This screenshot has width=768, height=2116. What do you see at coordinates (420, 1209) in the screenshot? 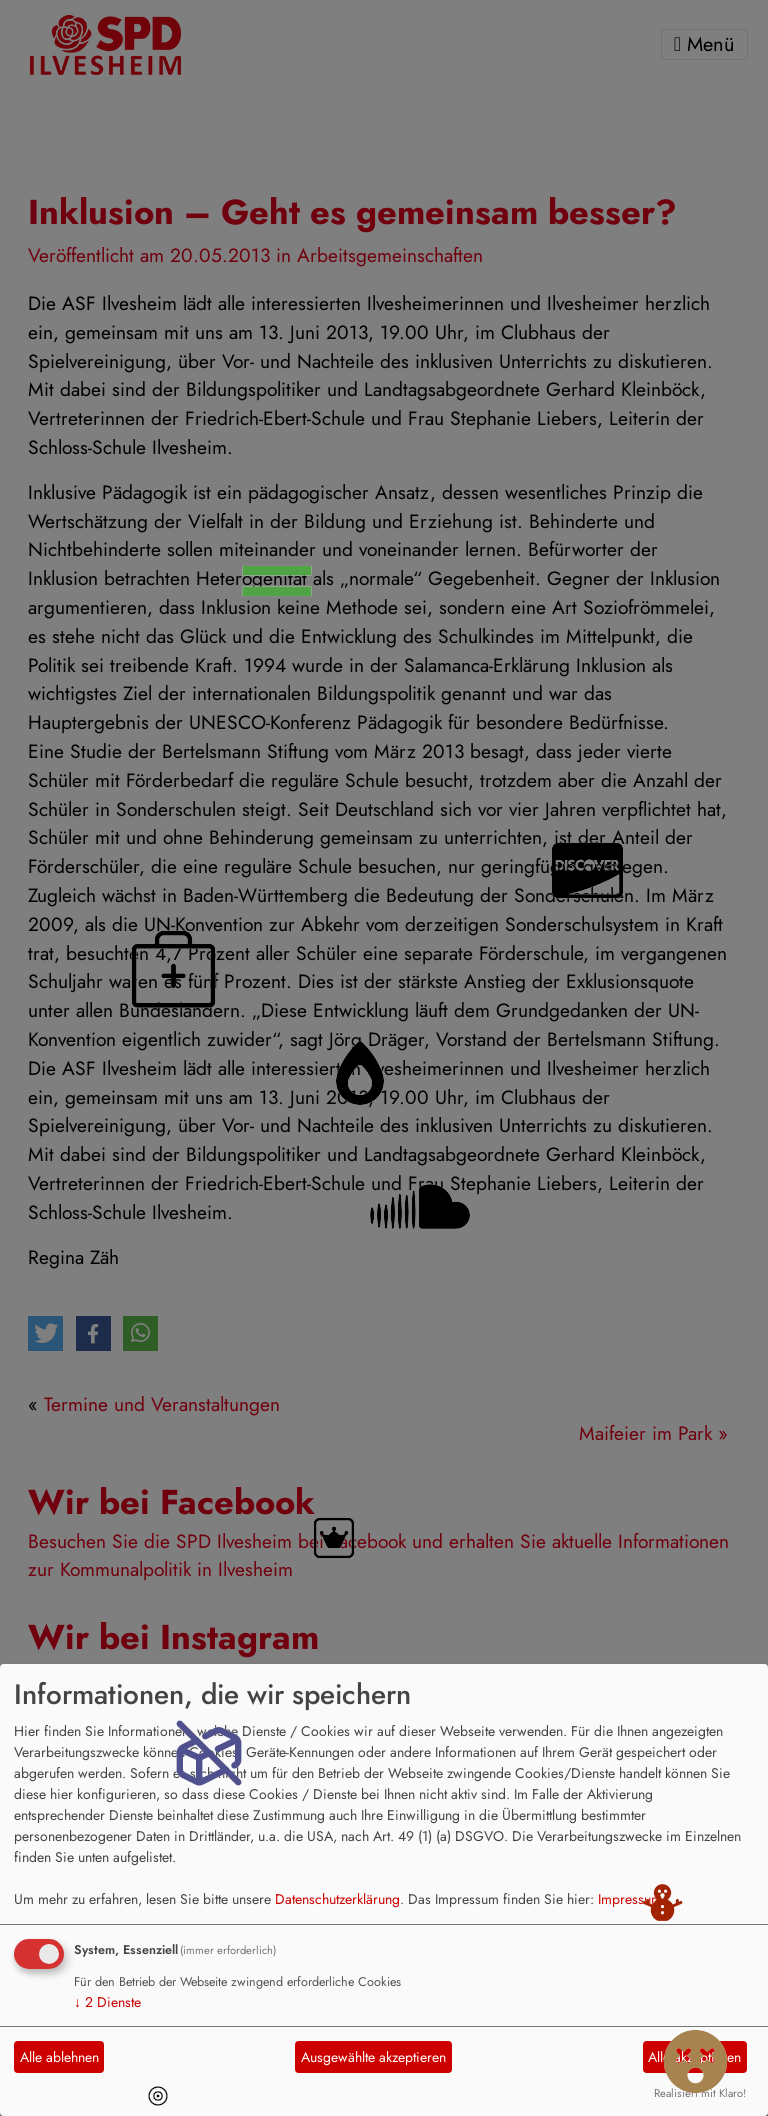
I see `open soundcloud app` at bounding box center [420, 1209].